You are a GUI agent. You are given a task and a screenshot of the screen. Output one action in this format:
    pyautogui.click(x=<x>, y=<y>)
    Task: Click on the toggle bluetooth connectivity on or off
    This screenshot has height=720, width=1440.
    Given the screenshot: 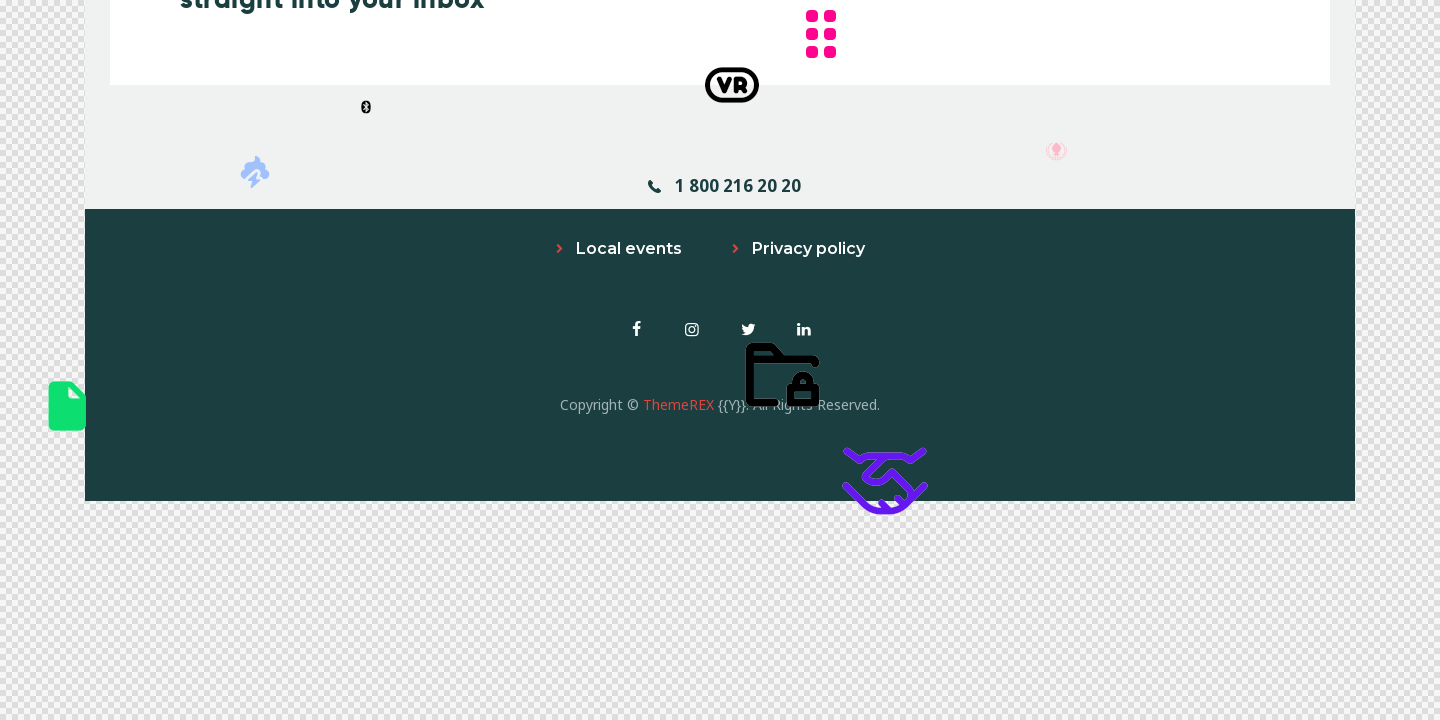 What is the action you would take?
    pyautogui.click(x=366, y=107)
    